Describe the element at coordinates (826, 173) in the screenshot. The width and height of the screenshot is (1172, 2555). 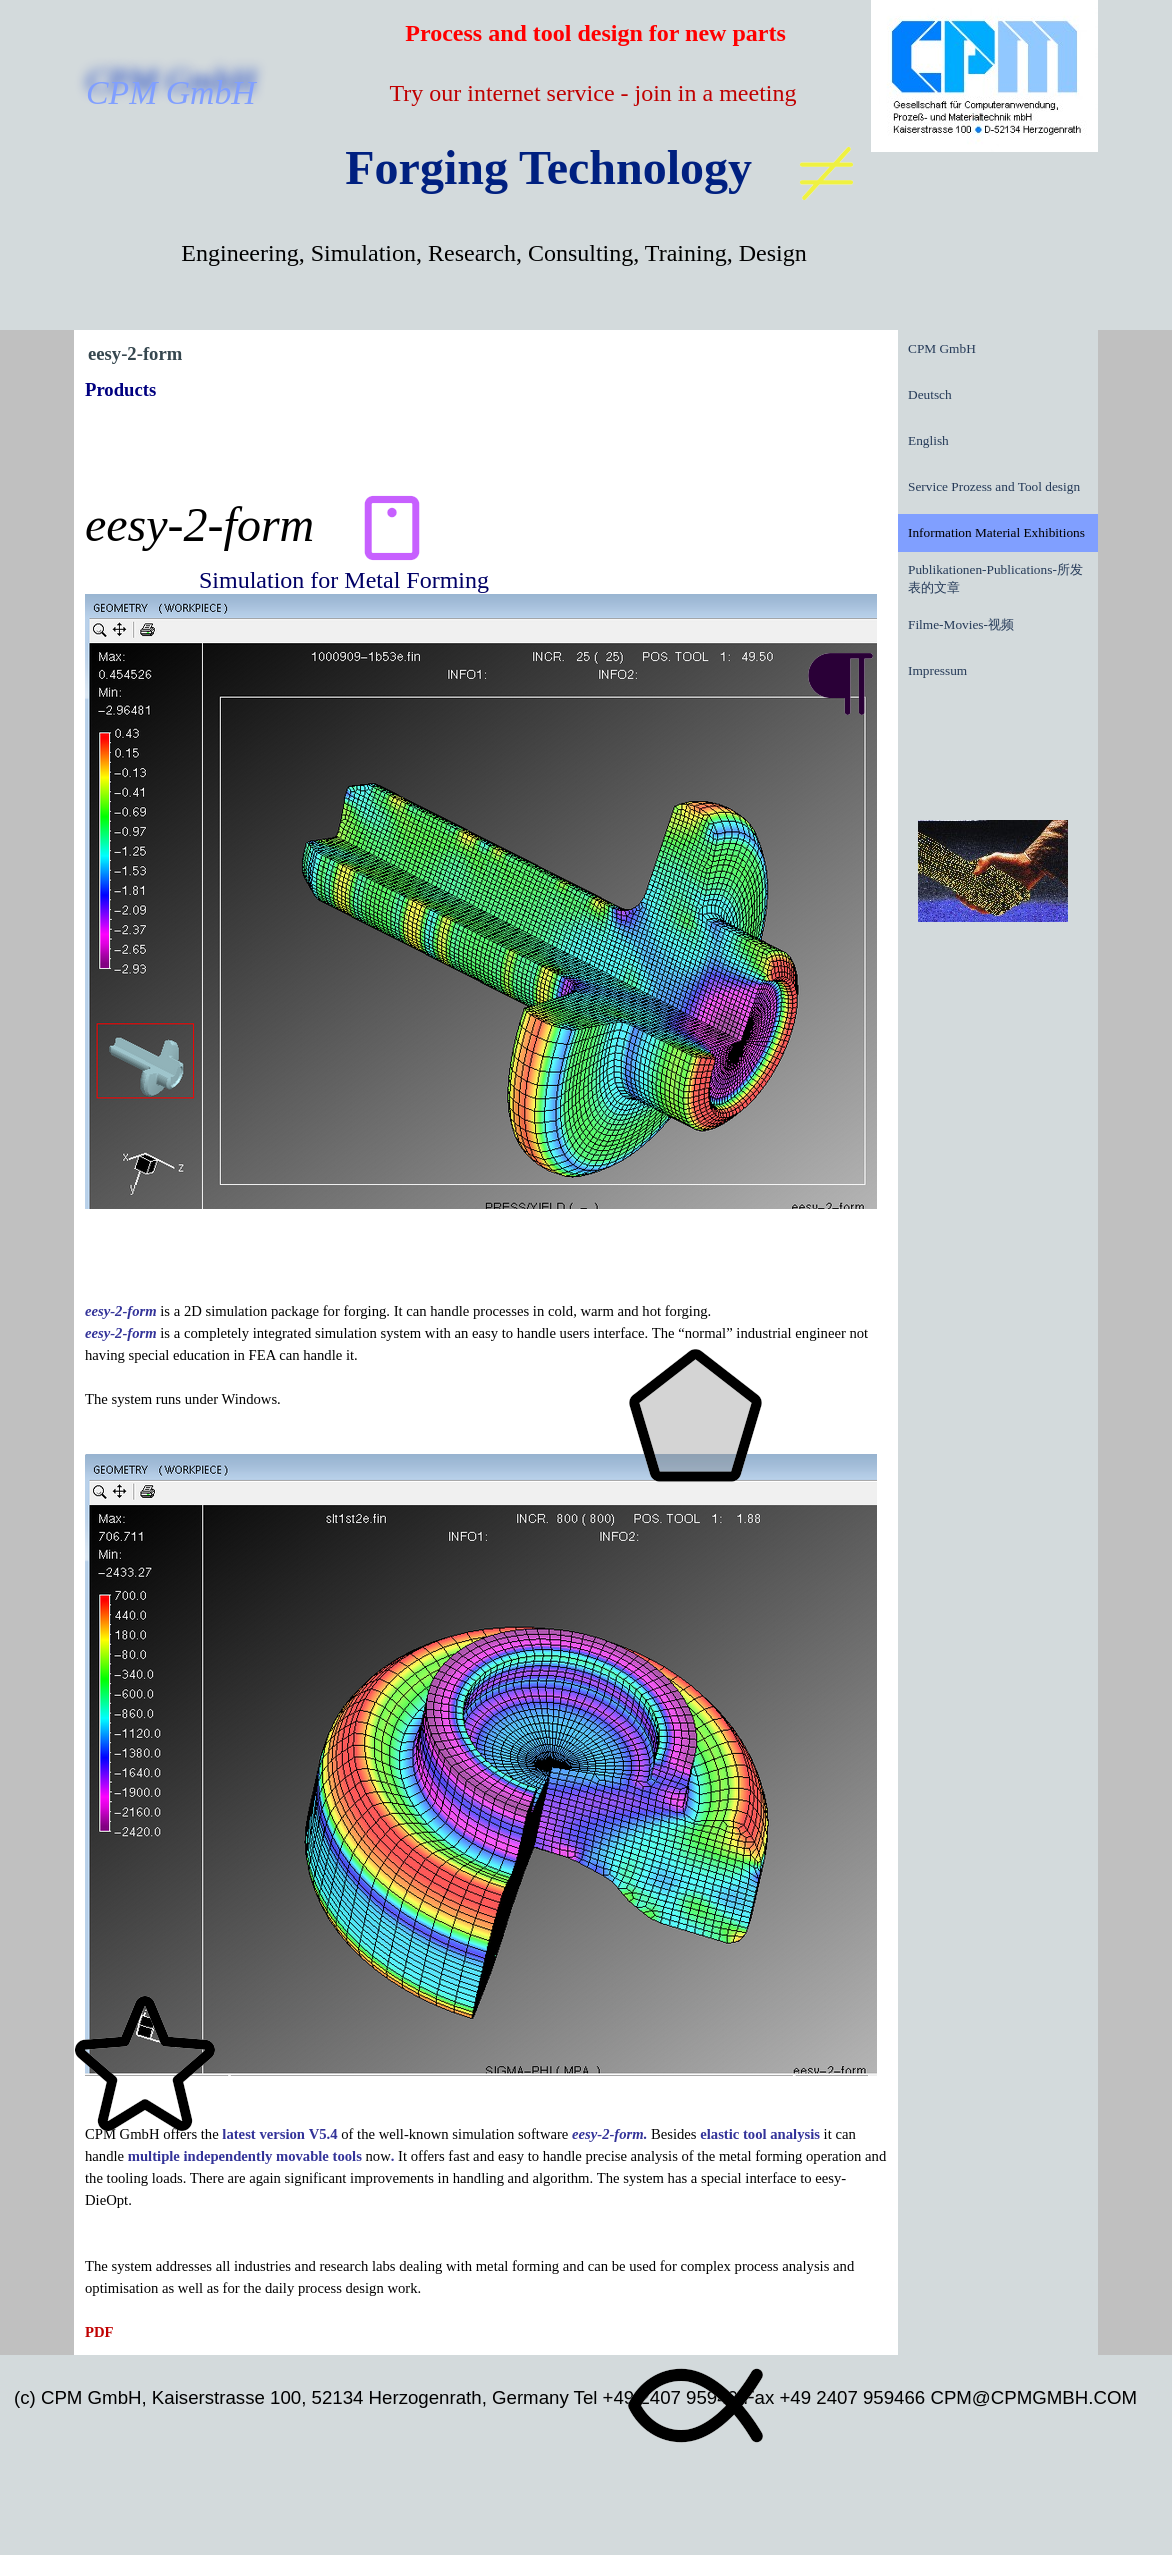
I see `indicates values are not equal or a mismatch` at that location.